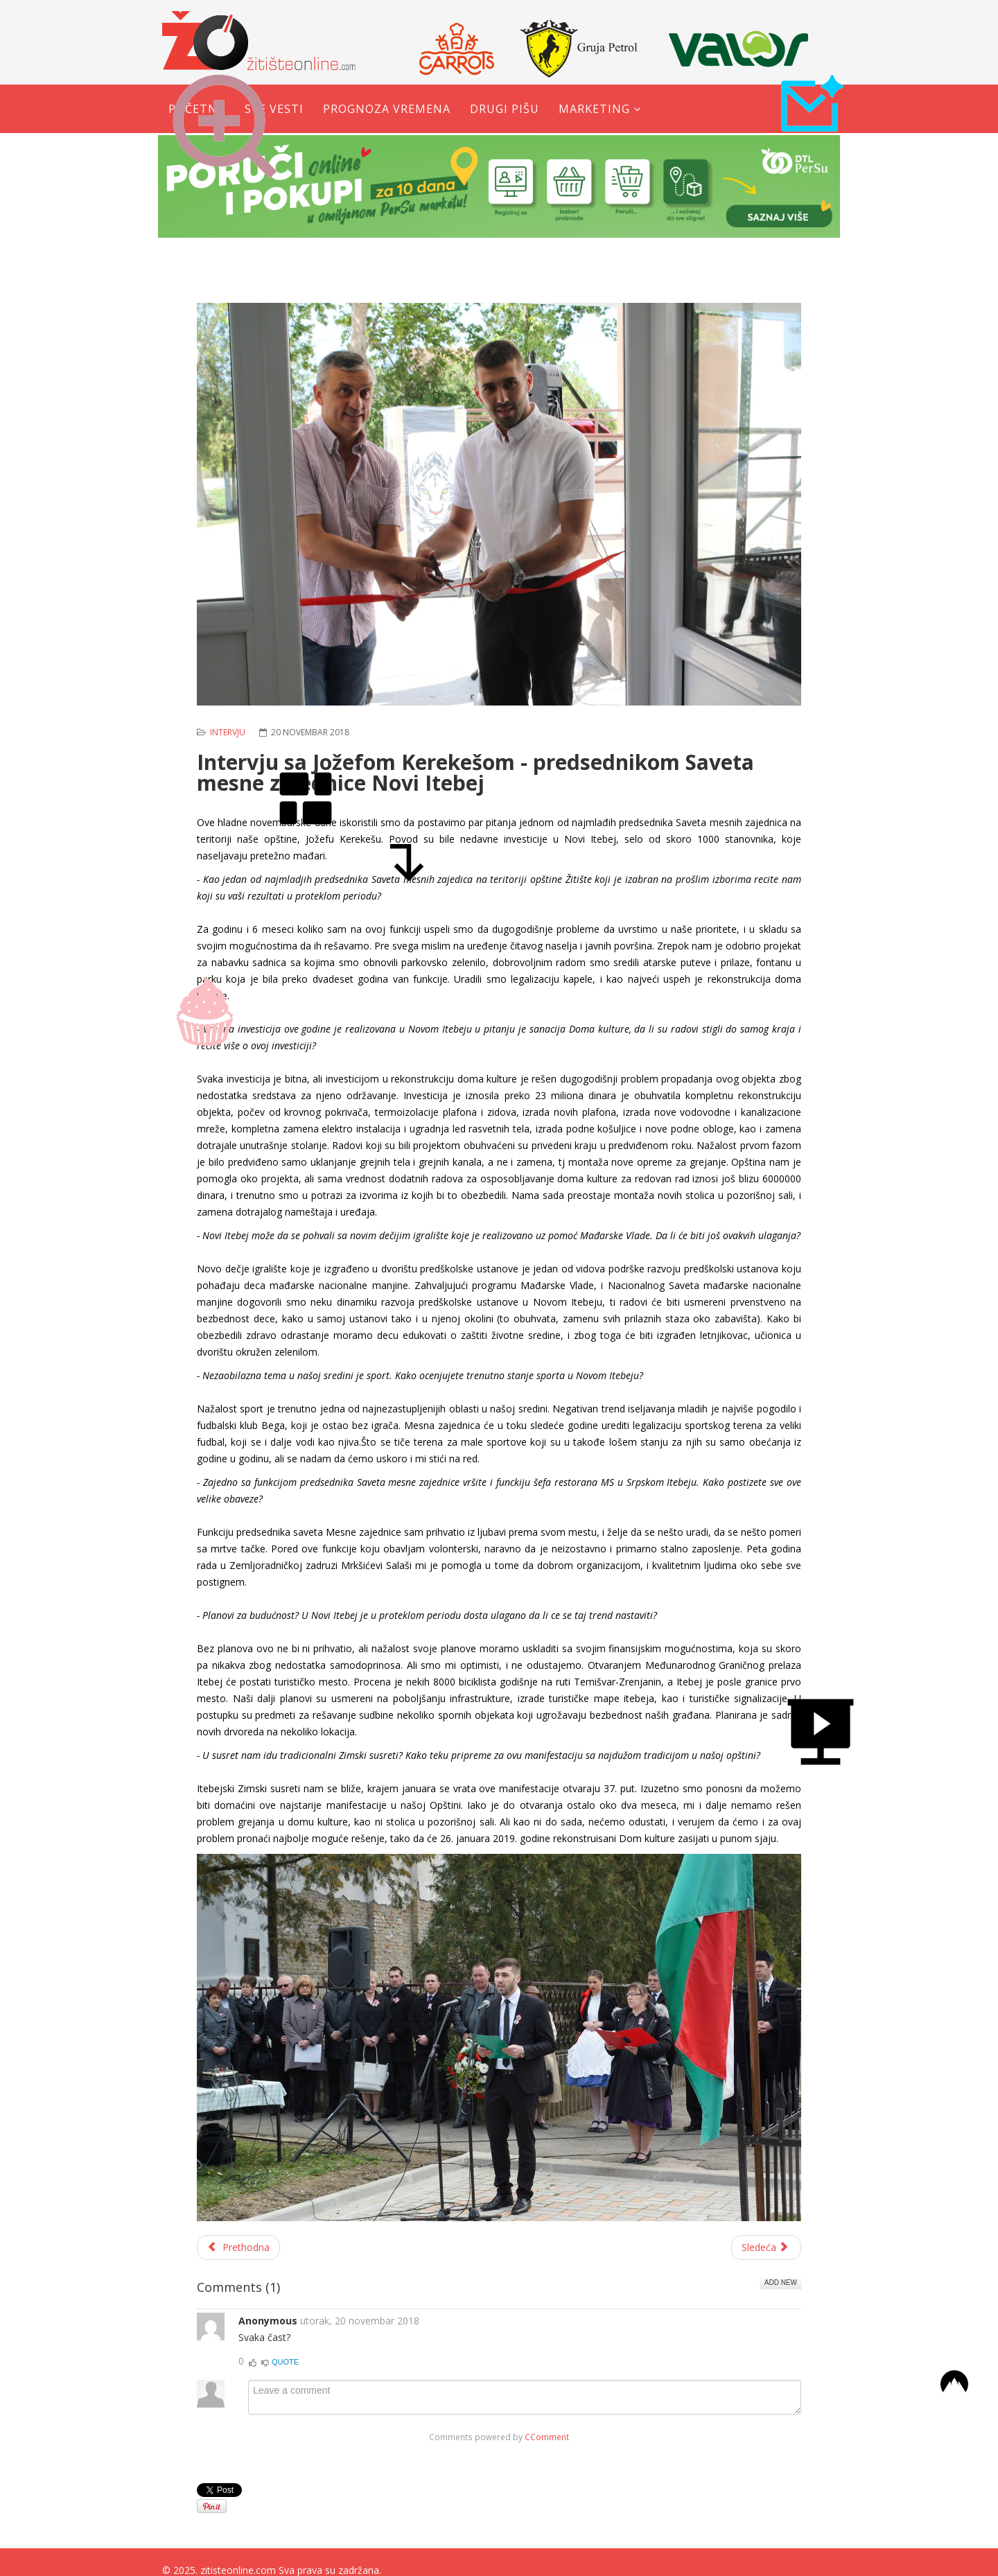 Image resolution: width=998 pixels, height=2576 pixels. What do you see at coordinates (306, 798) in the screenshot?
I see `access the dashboard or control panel` at bounding box center [306, 798].